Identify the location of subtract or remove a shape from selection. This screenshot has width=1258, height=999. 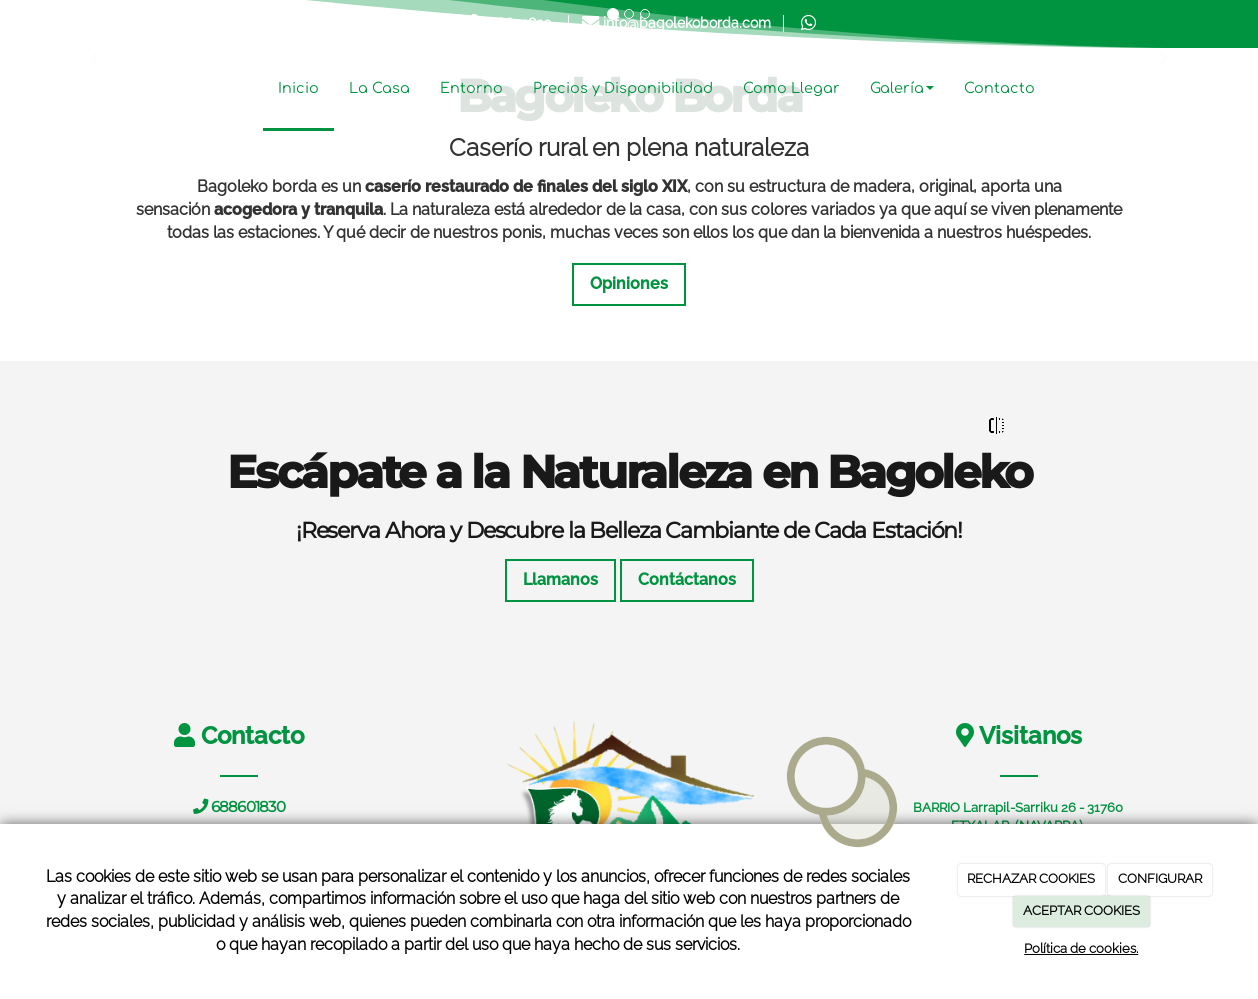
(842, 792).